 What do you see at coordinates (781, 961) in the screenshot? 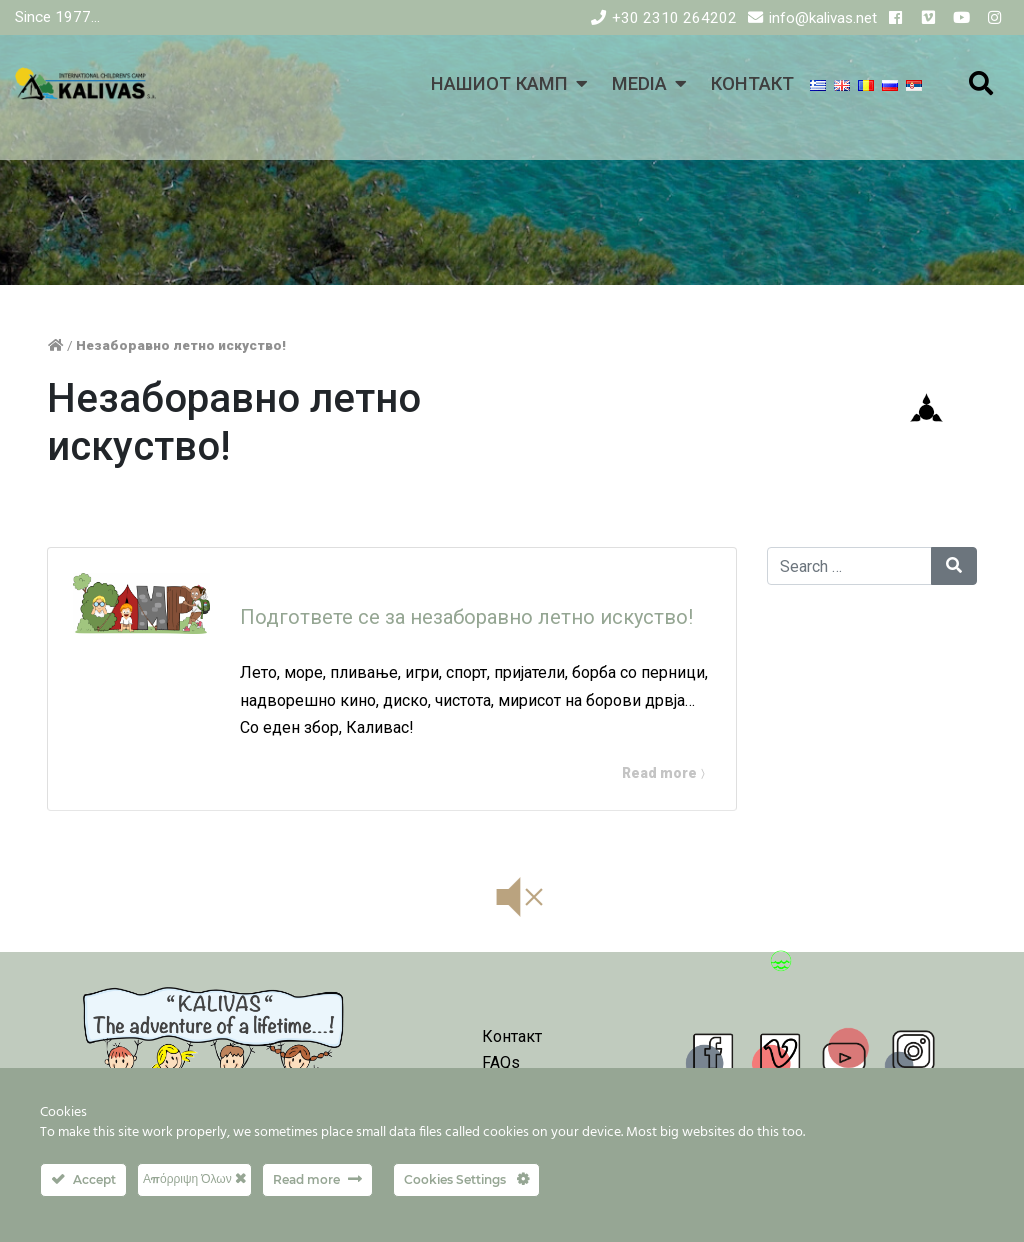
I see `indicates ocean or maritime game mode` at bounding box center [781, 961].